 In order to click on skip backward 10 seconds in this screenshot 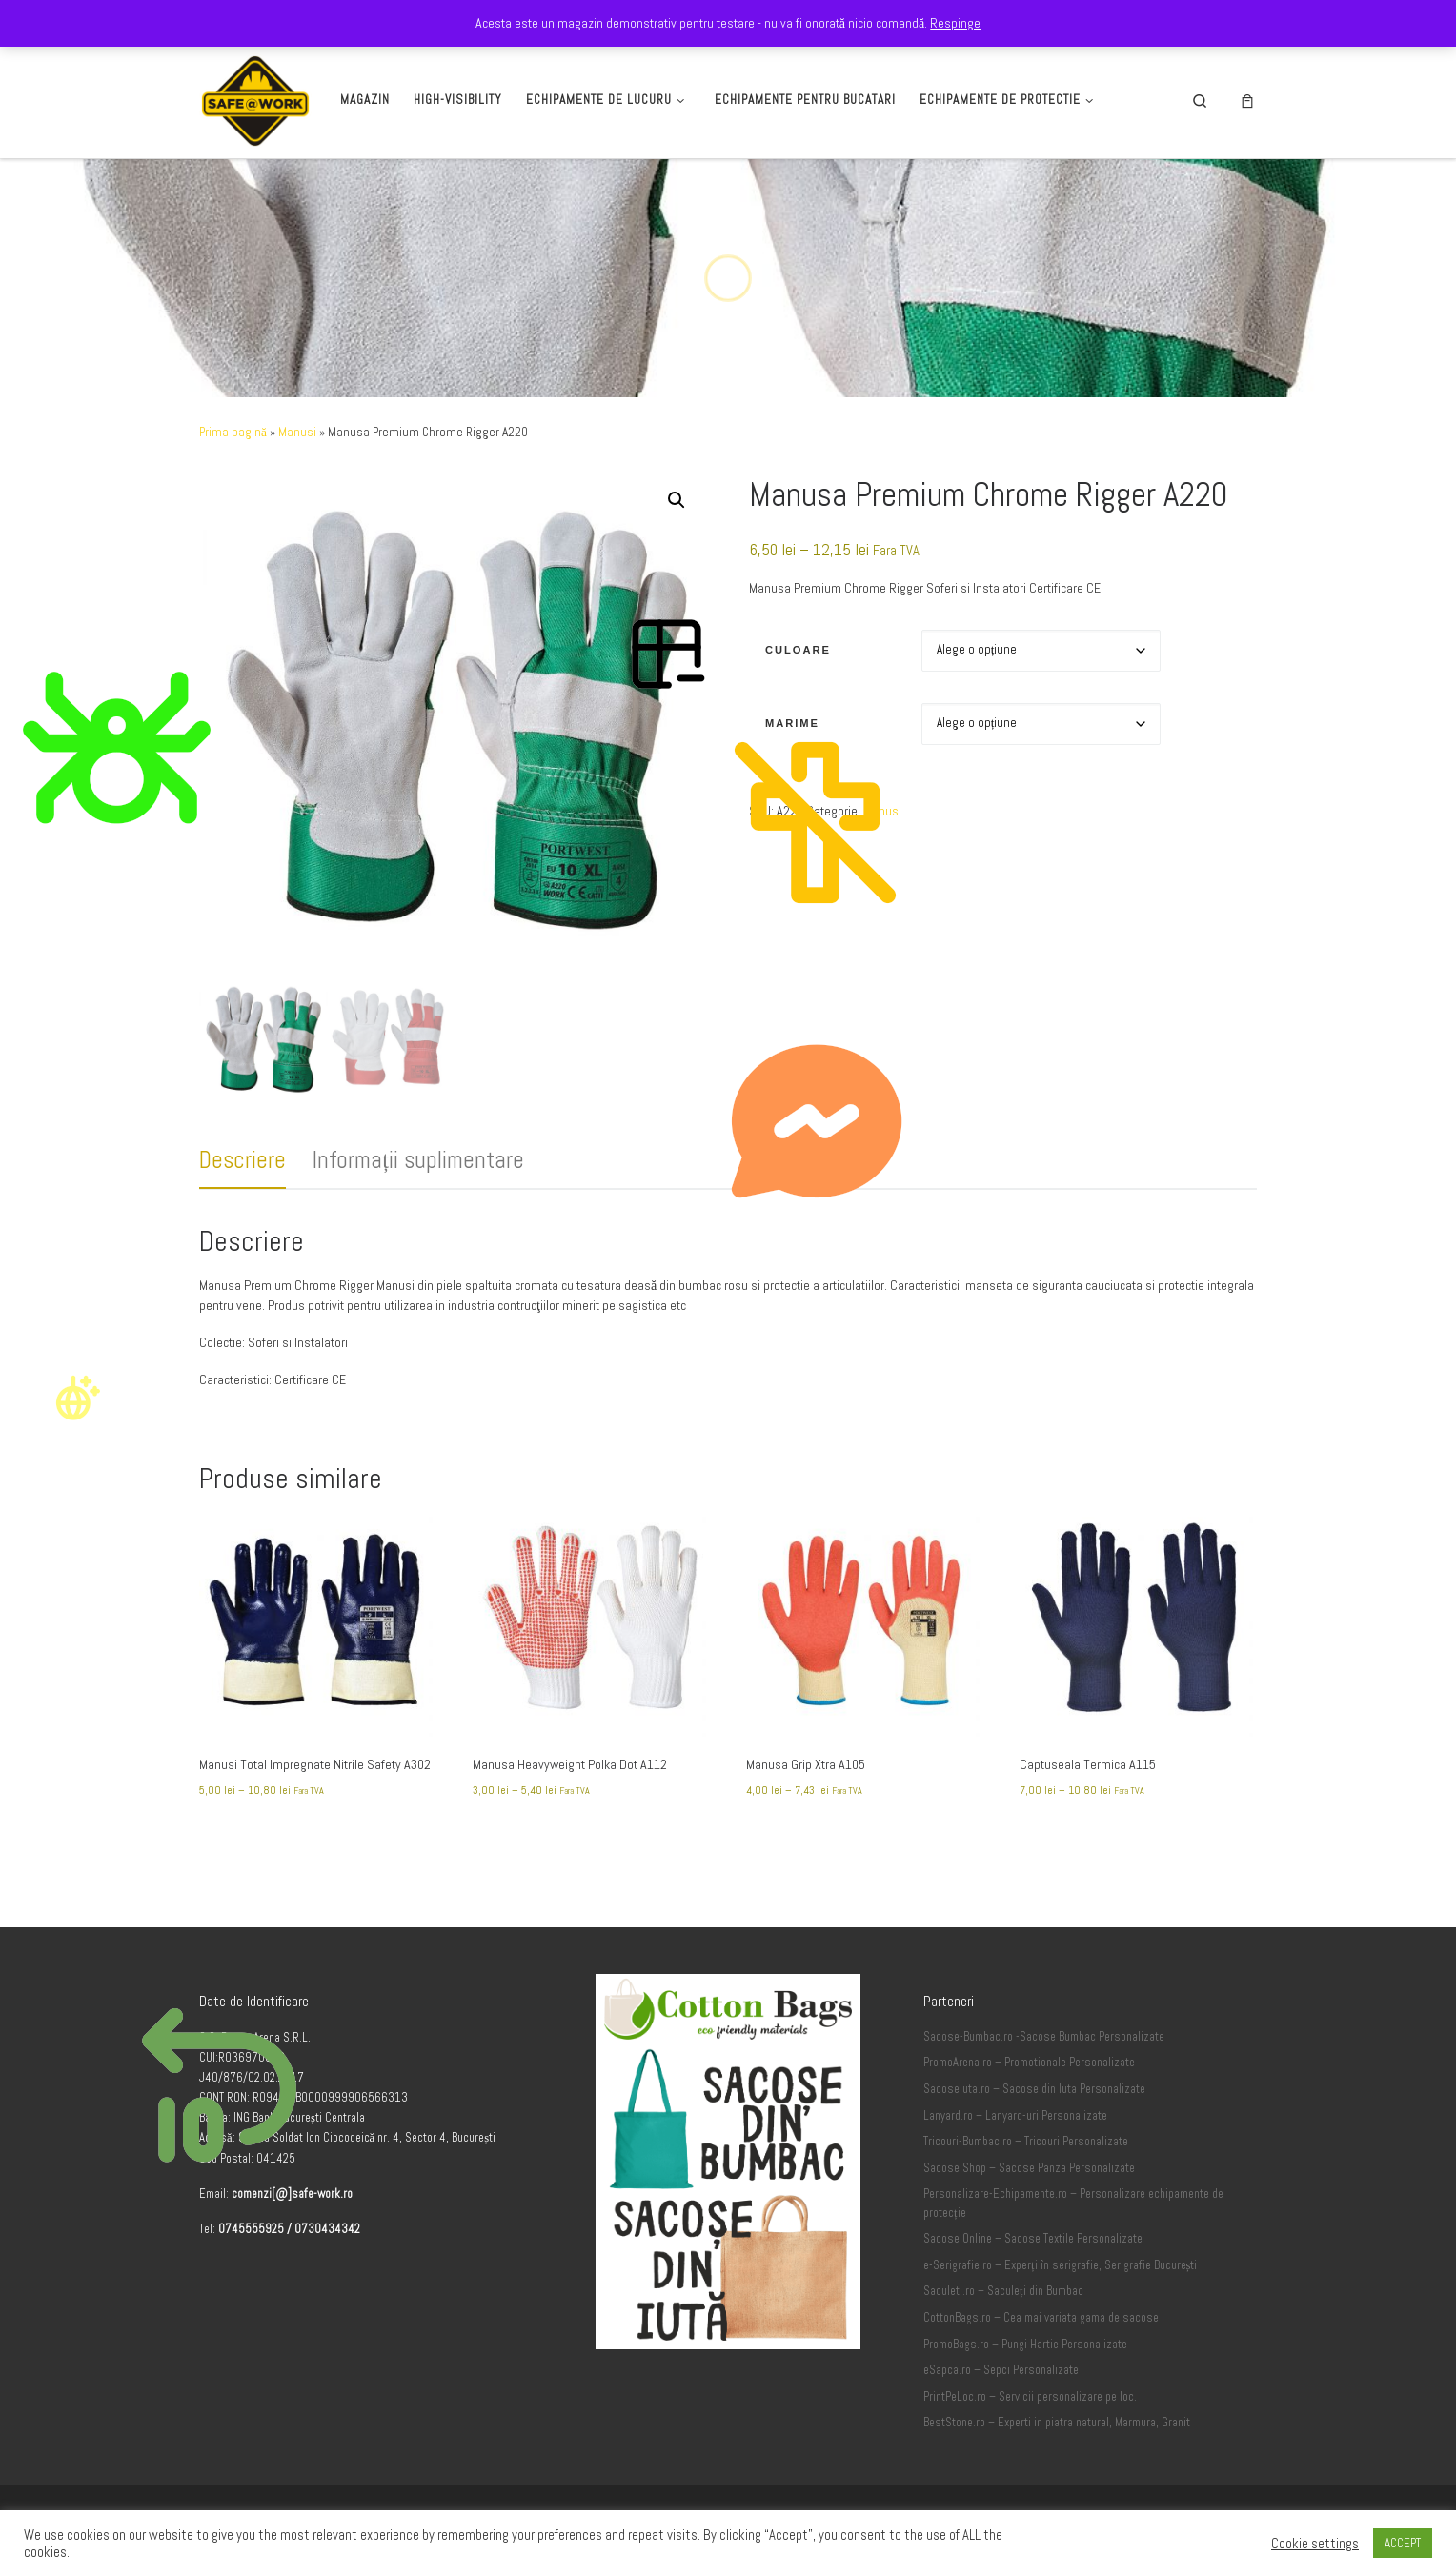, I will do `click(215, 2089)`.